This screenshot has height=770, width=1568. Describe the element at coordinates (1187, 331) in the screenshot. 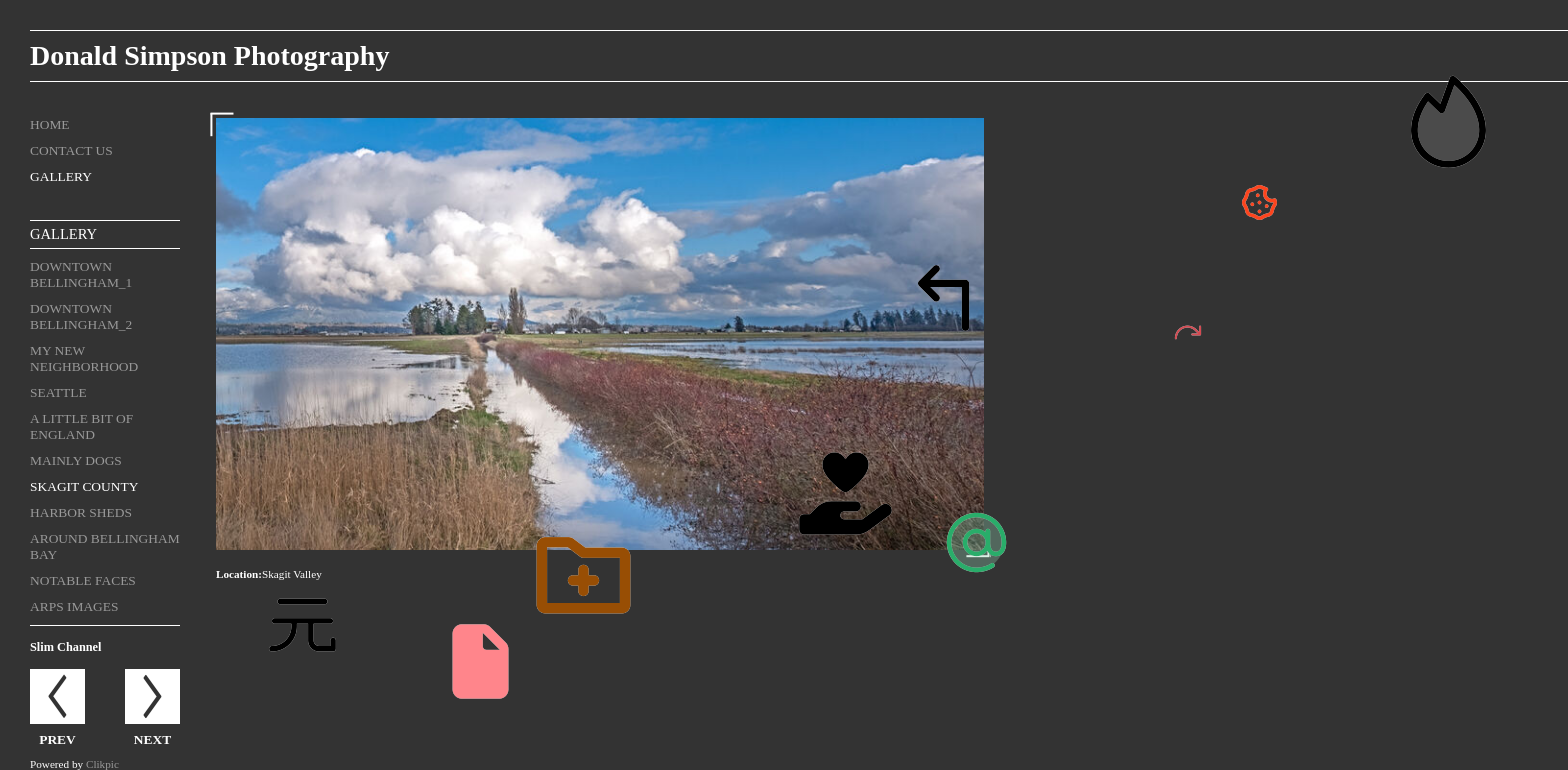

I see `redo last action` at that location.